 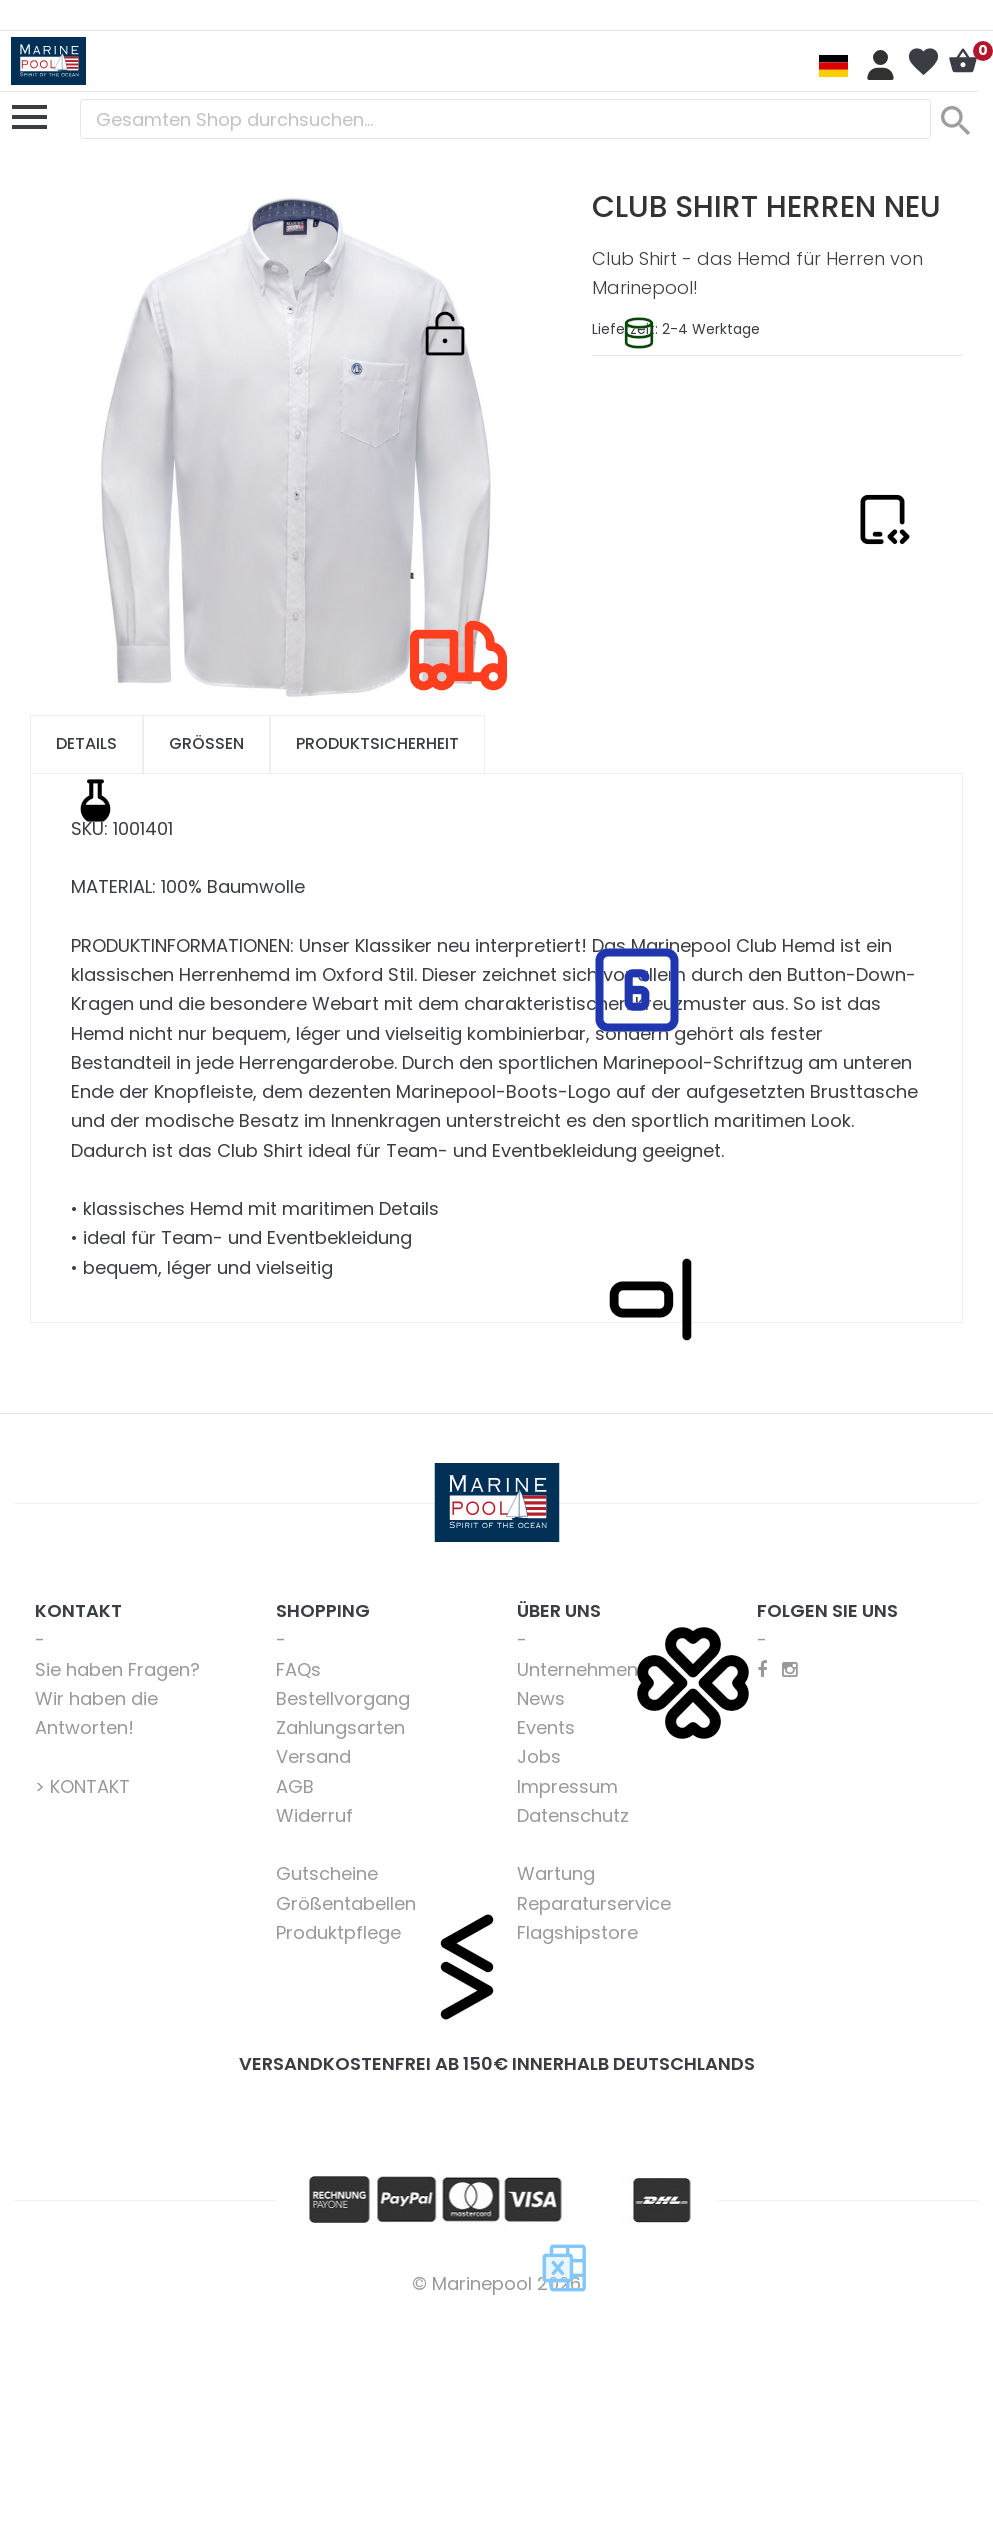 What do you see at coordinates (637, 990) in the screenshot?
I see `select or navigate to item number 6` at bounding box center [637, 990].